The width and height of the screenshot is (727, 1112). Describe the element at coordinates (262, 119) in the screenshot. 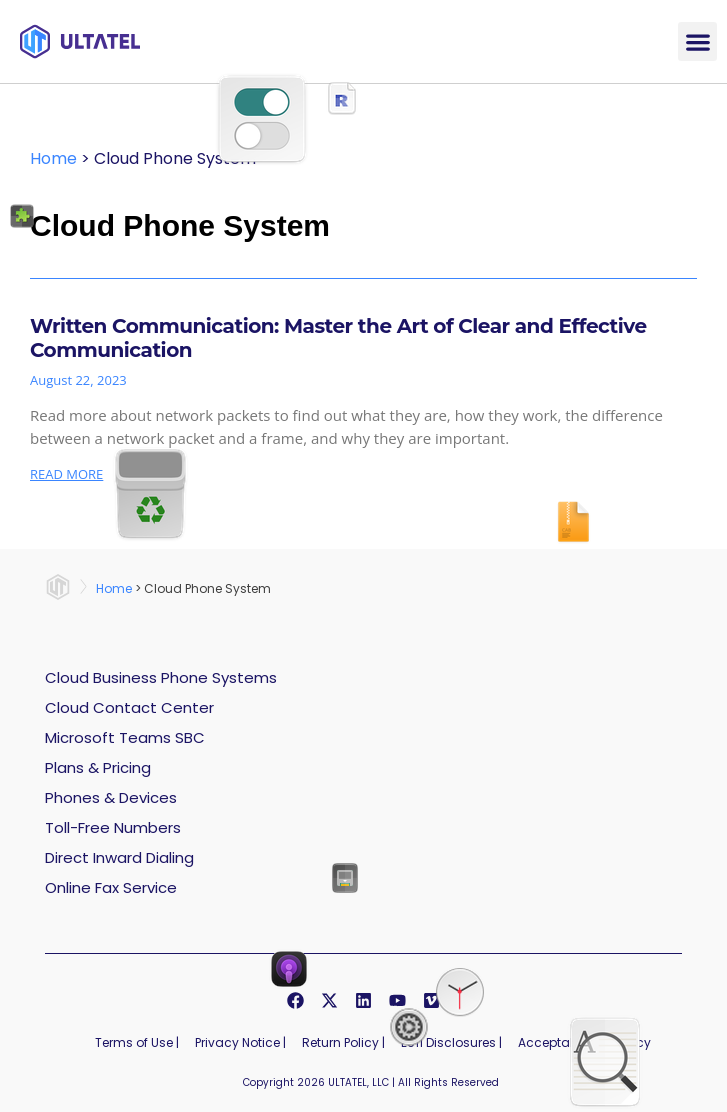

I see `open gnome tweaks to customize desktop settings` at that location.